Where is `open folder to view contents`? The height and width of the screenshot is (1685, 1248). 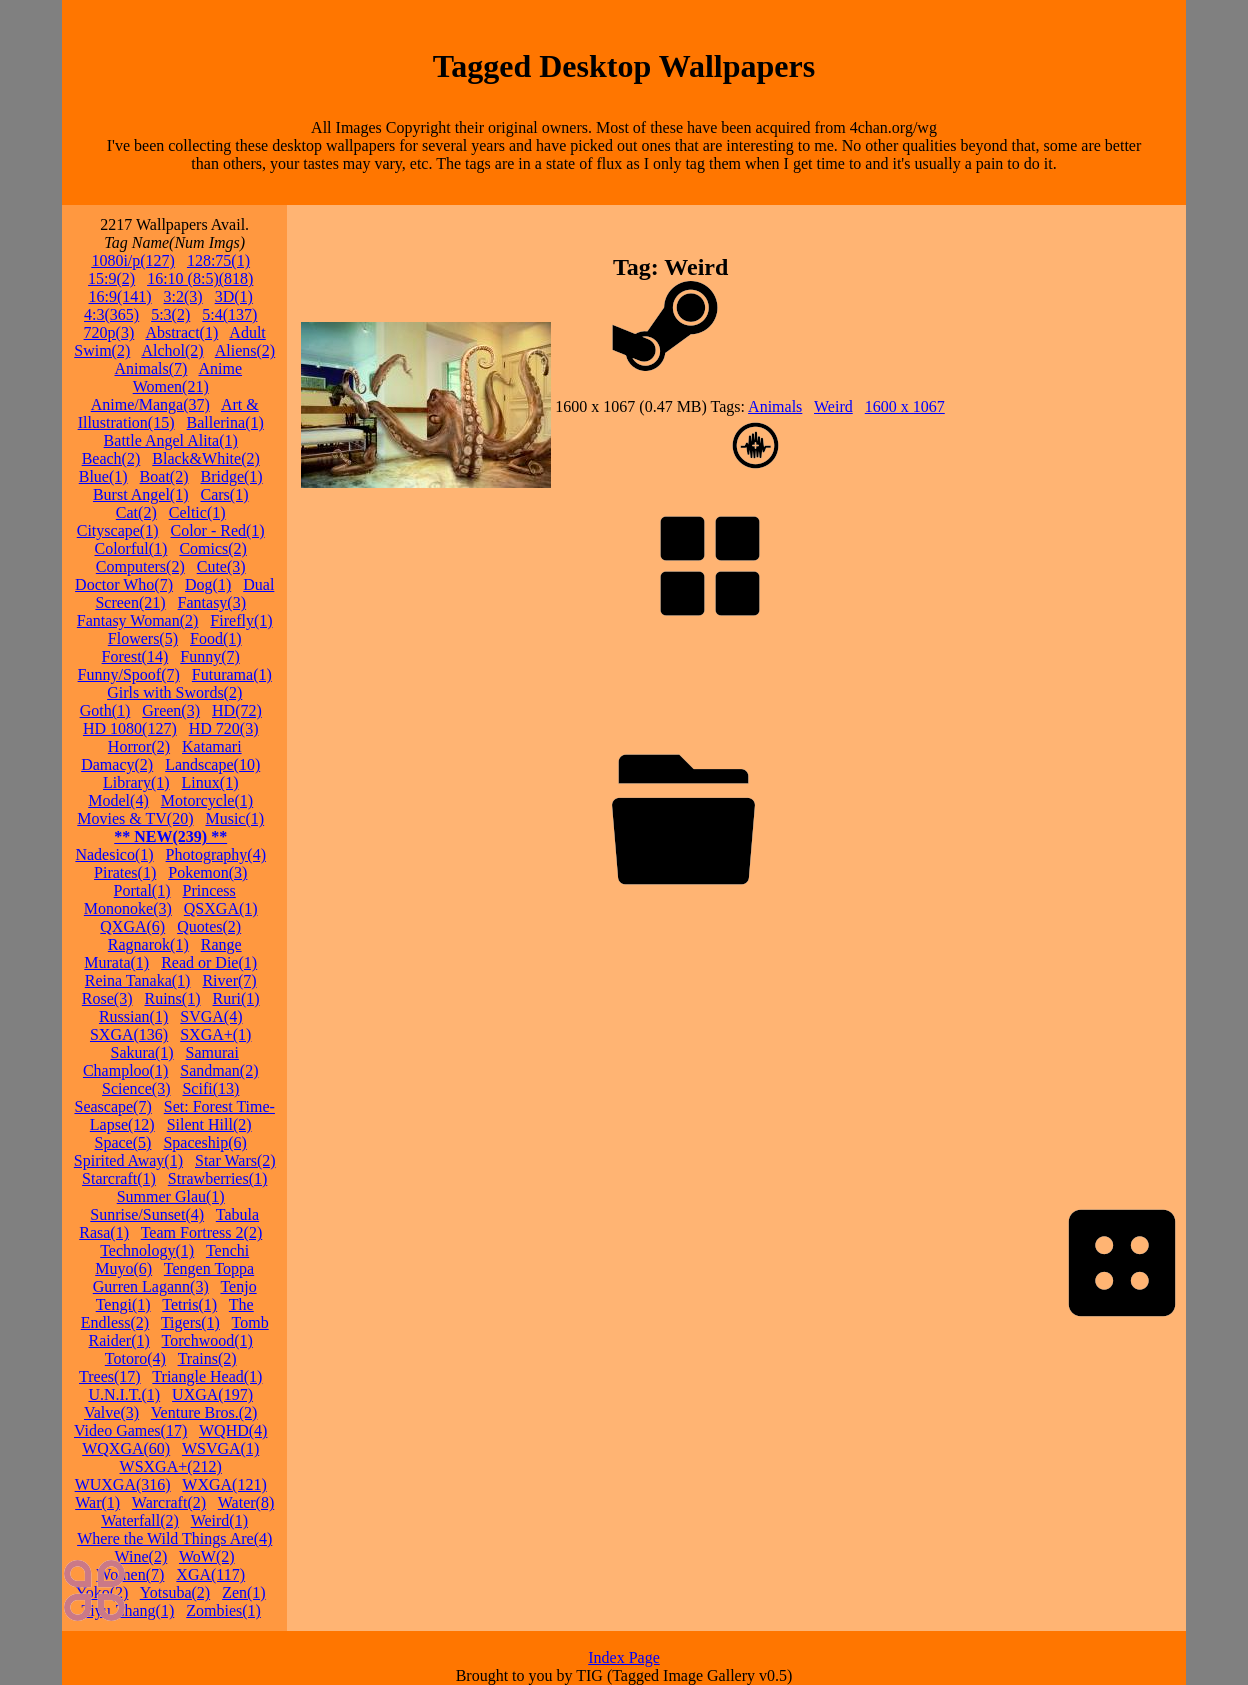
open folder to view contents is located at coordinates (683, 819).